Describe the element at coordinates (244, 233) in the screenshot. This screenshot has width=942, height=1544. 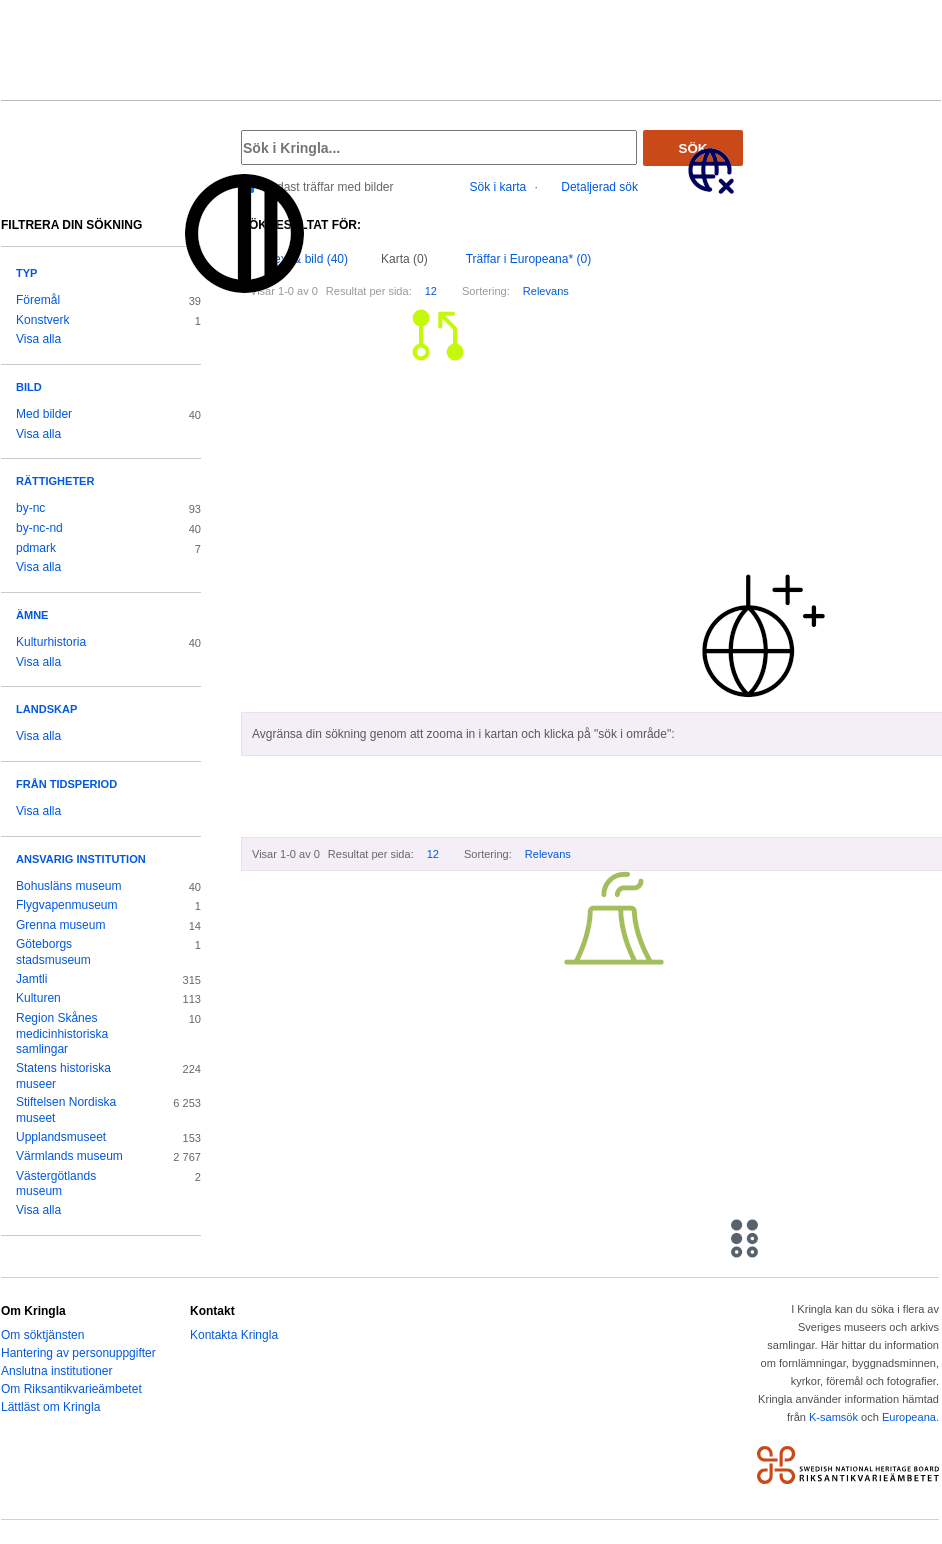
I see `toggle between light and dark mode` at that location.